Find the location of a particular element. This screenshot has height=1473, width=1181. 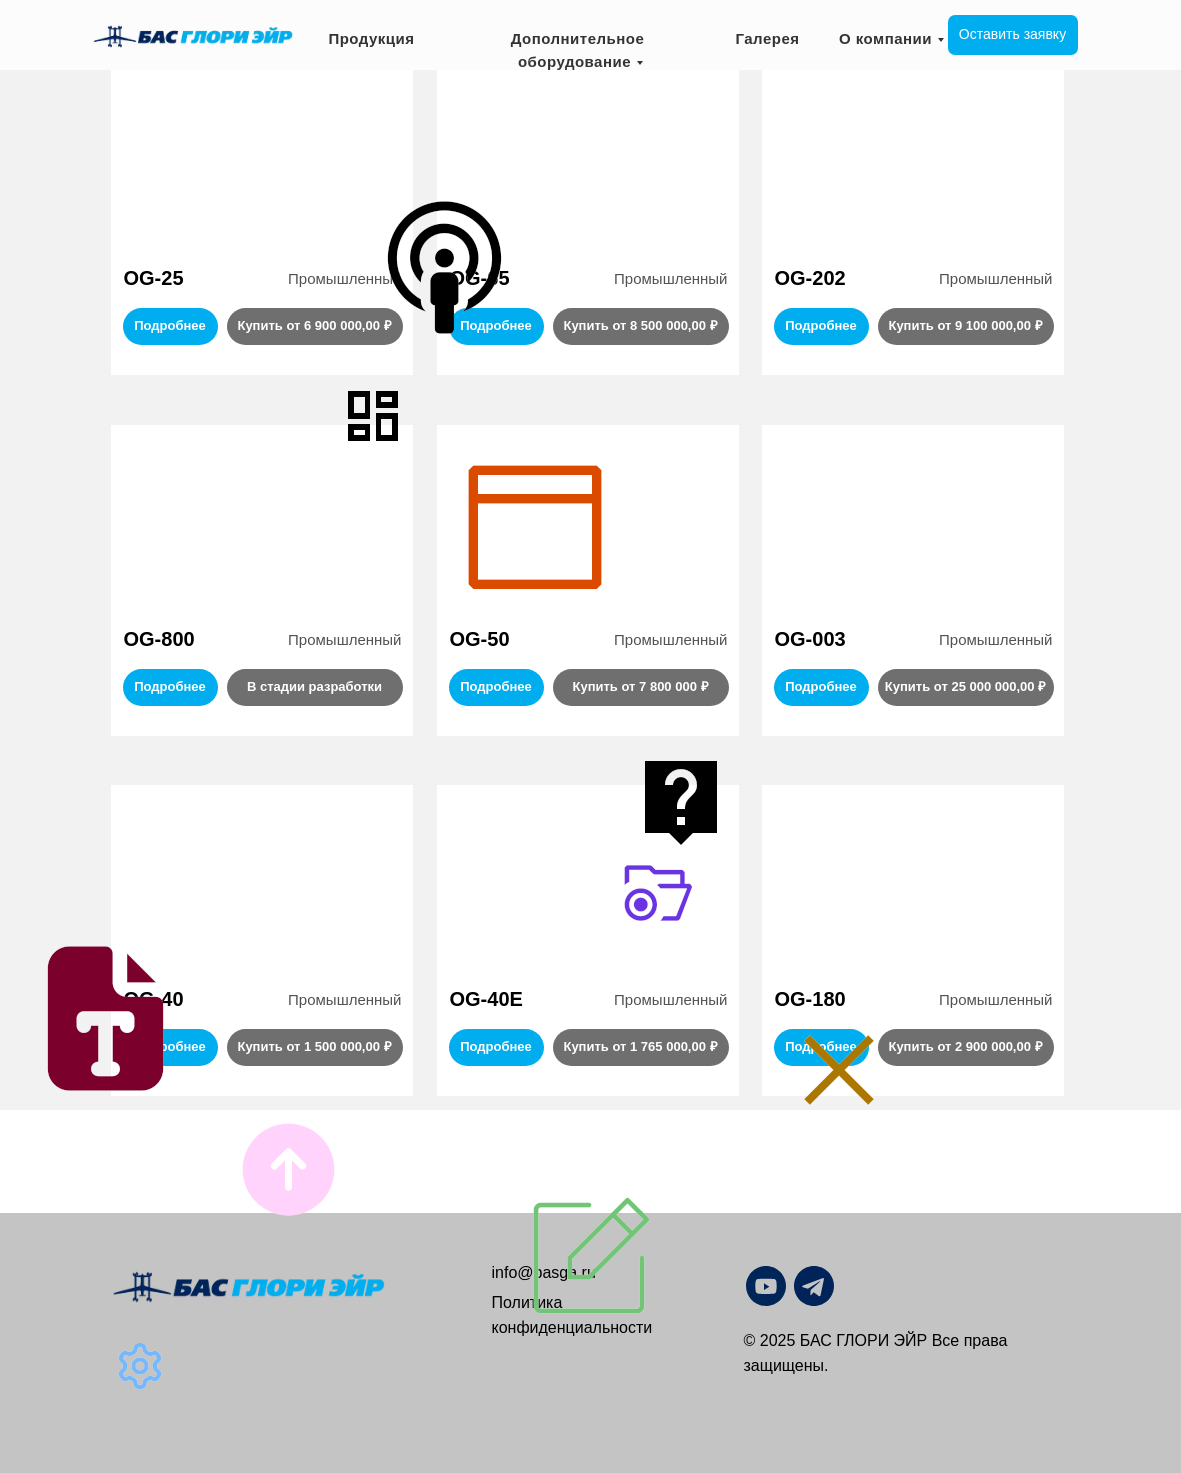

start a live broadcast or stream is located at coordinates (444, 267).